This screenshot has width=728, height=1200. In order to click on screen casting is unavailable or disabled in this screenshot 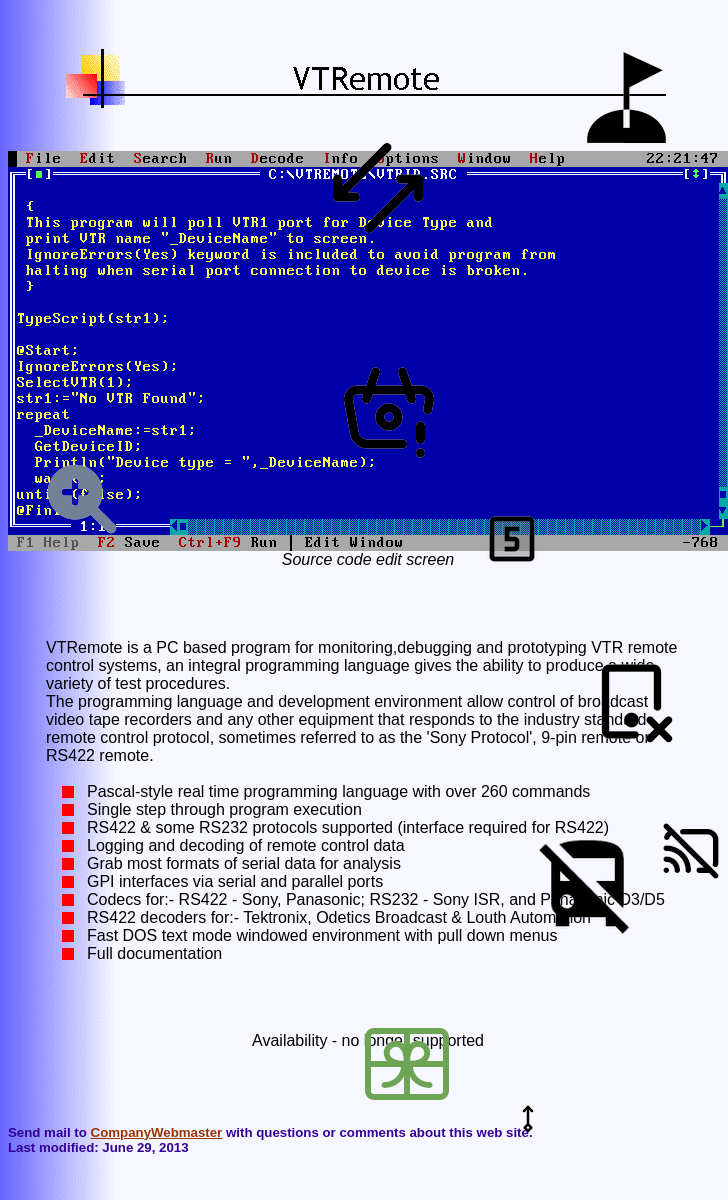, I will do `click(691, 851)`.